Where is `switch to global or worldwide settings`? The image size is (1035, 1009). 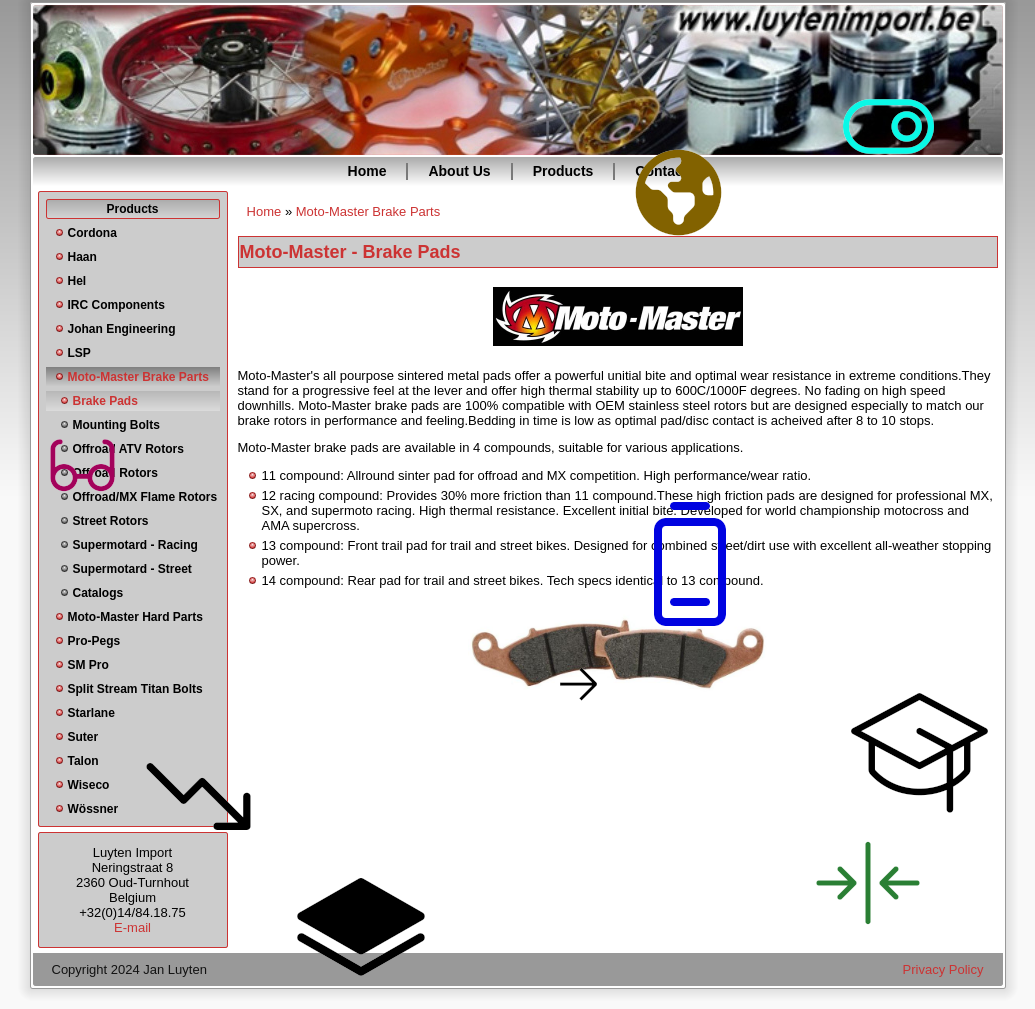 switch to global or worldwide settings is located at coordinates (678, 192).